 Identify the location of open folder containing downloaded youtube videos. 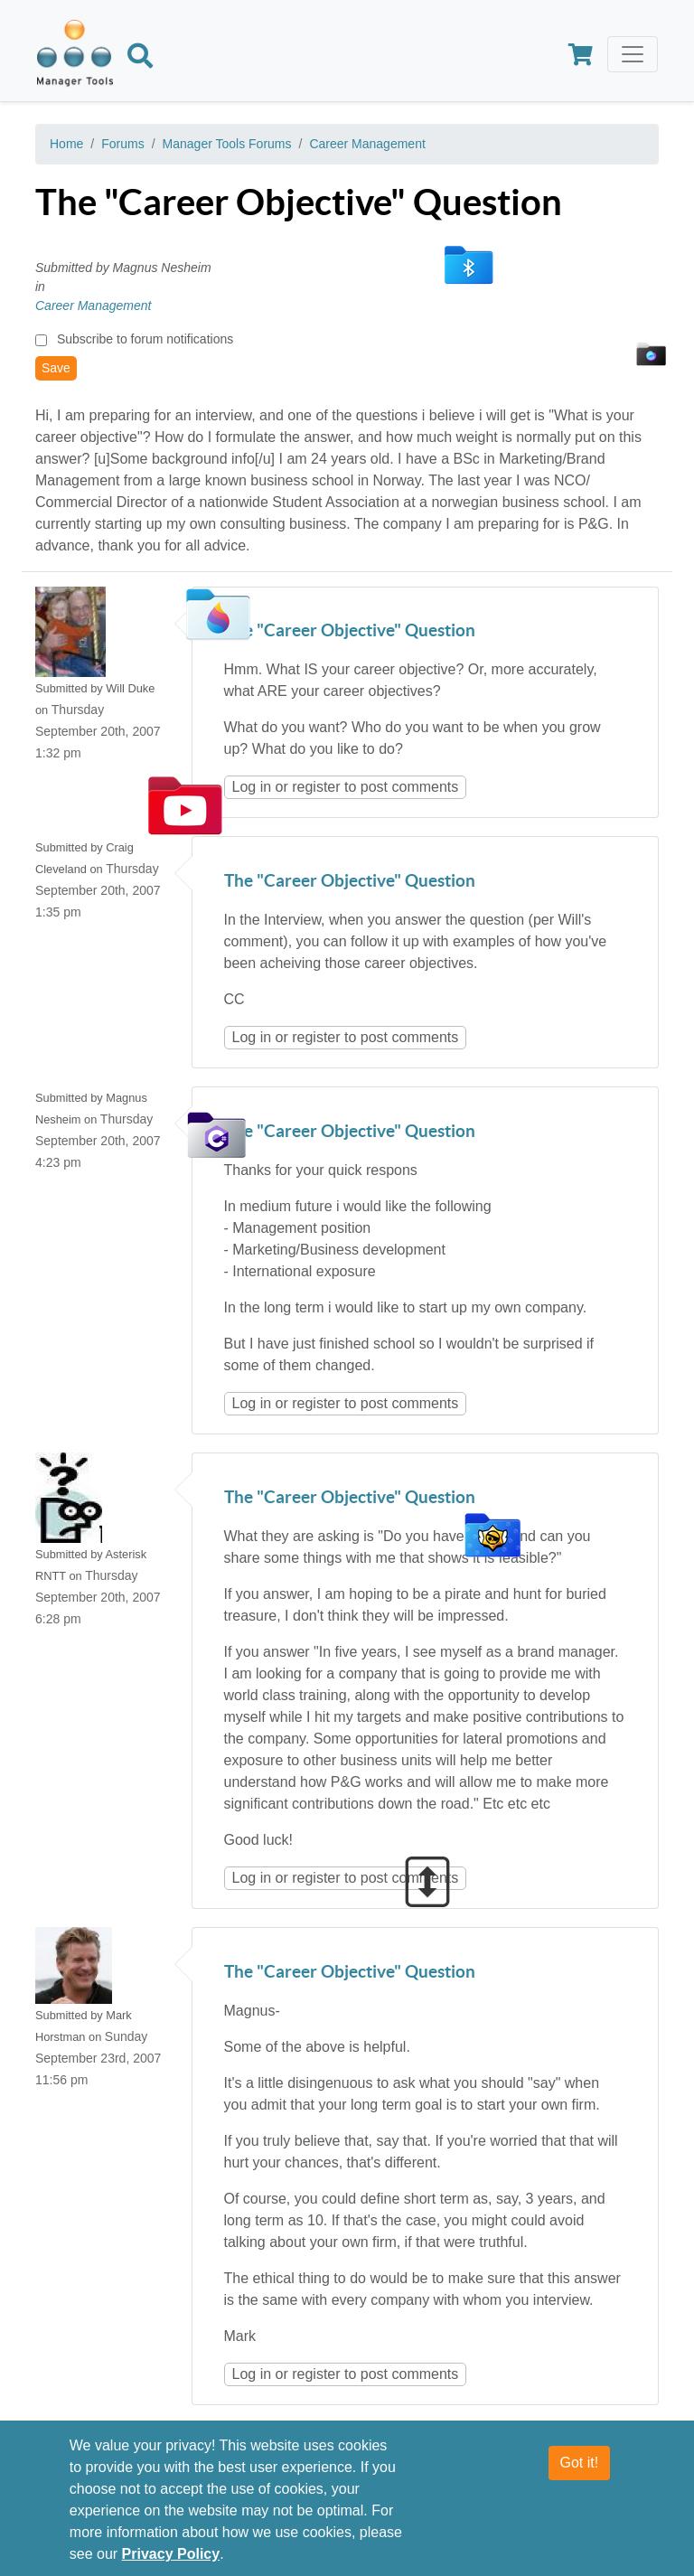
(184, 807).